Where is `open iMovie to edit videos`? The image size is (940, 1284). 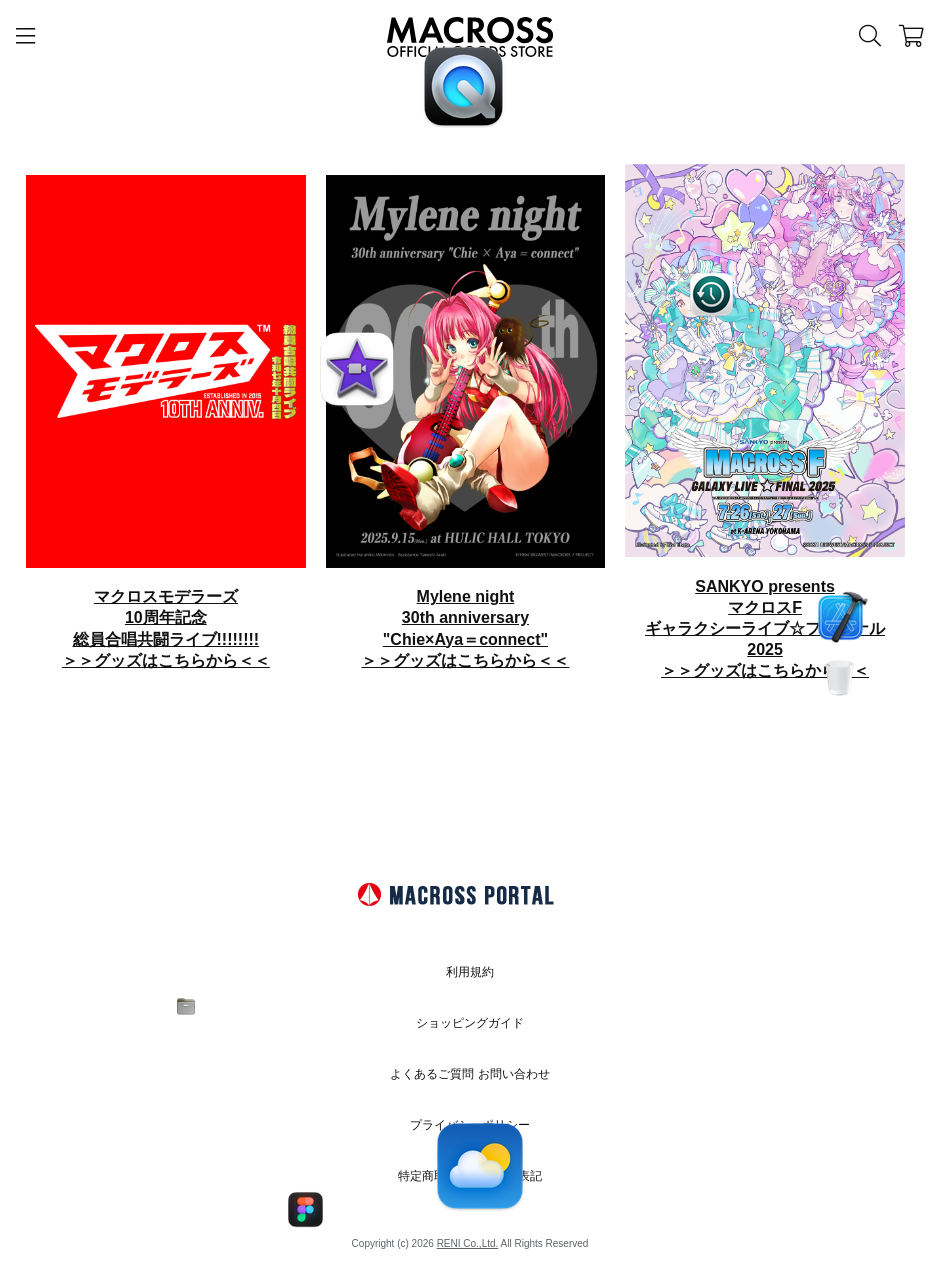 open iMovie to edit videos is located at coordinates (357, 369).